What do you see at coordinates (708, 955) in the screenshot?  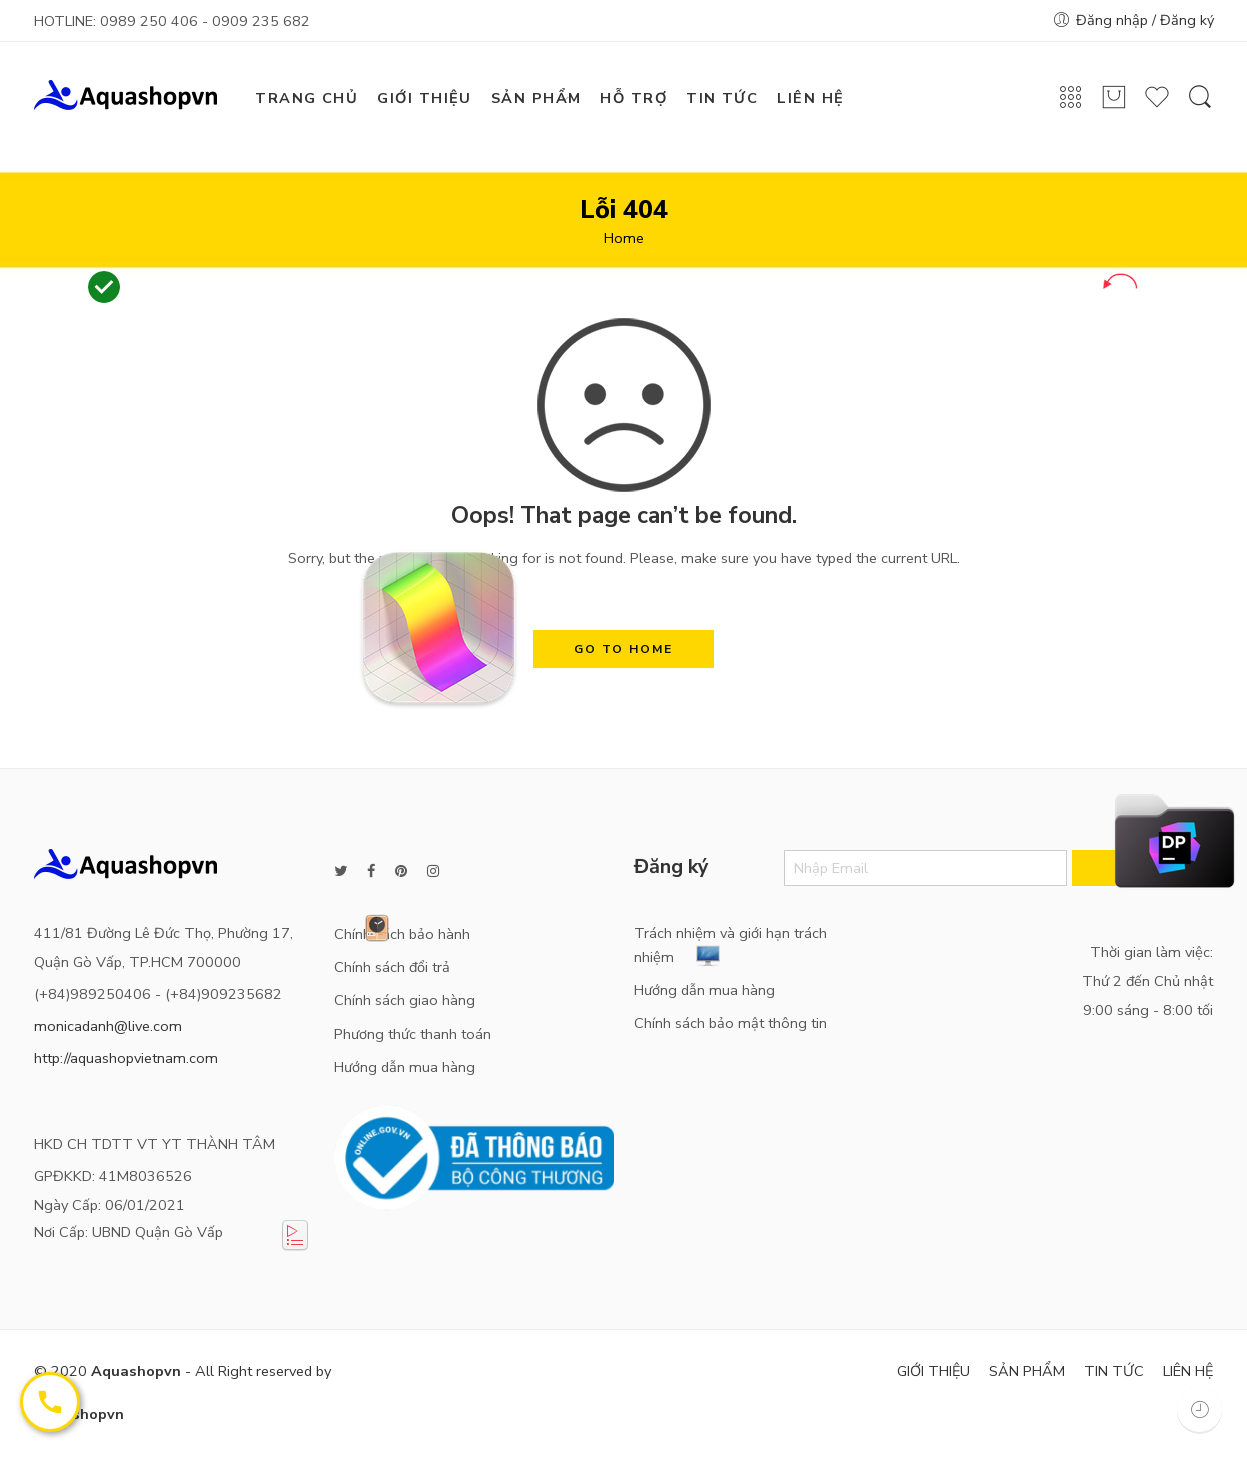 I see `apple cinema display monitor` at bounding box center [708, 955].